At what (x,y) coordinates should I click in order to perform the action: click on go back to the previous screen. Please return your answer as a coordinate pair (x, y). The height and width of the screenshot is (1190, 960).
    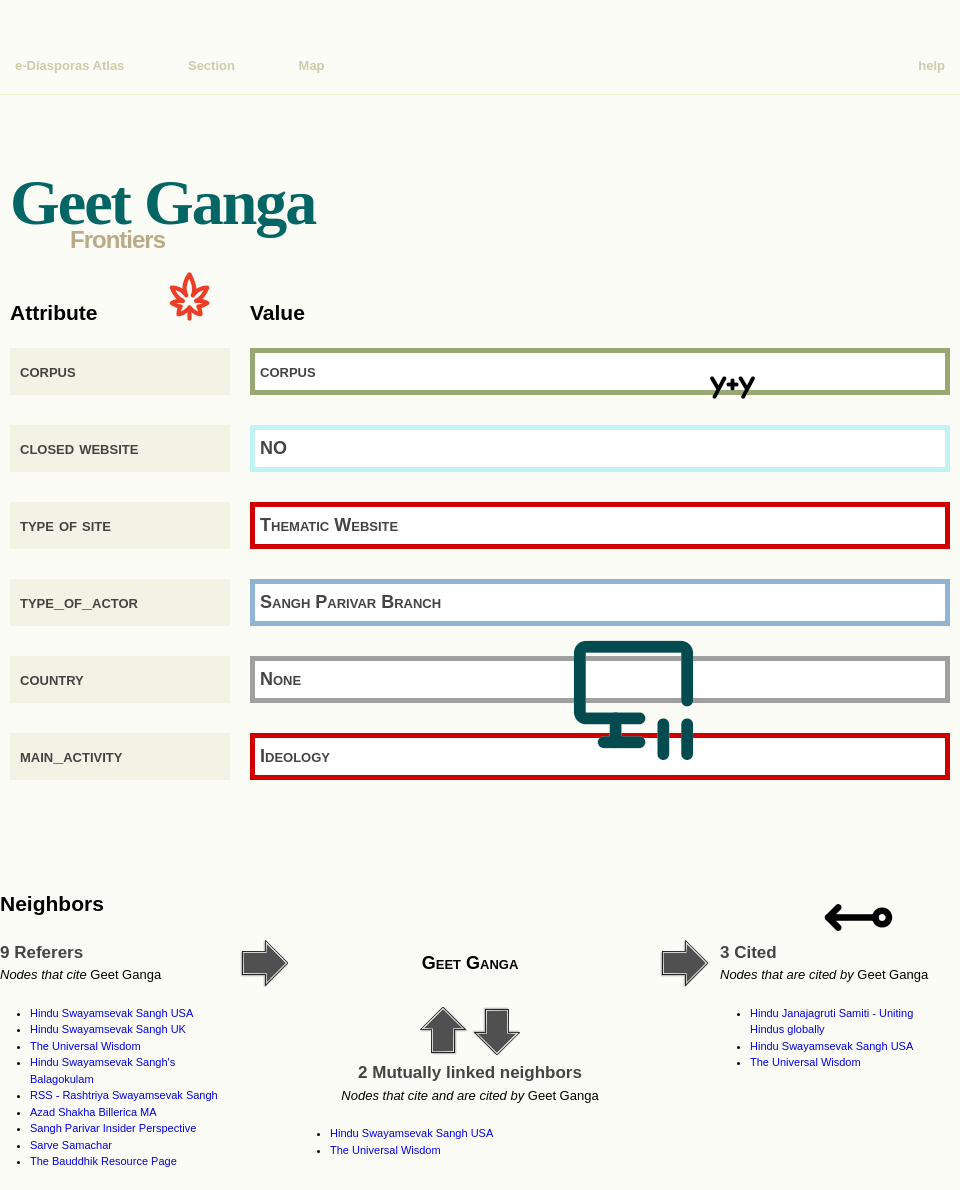
    Looking at the image, I should click on (858, 917).